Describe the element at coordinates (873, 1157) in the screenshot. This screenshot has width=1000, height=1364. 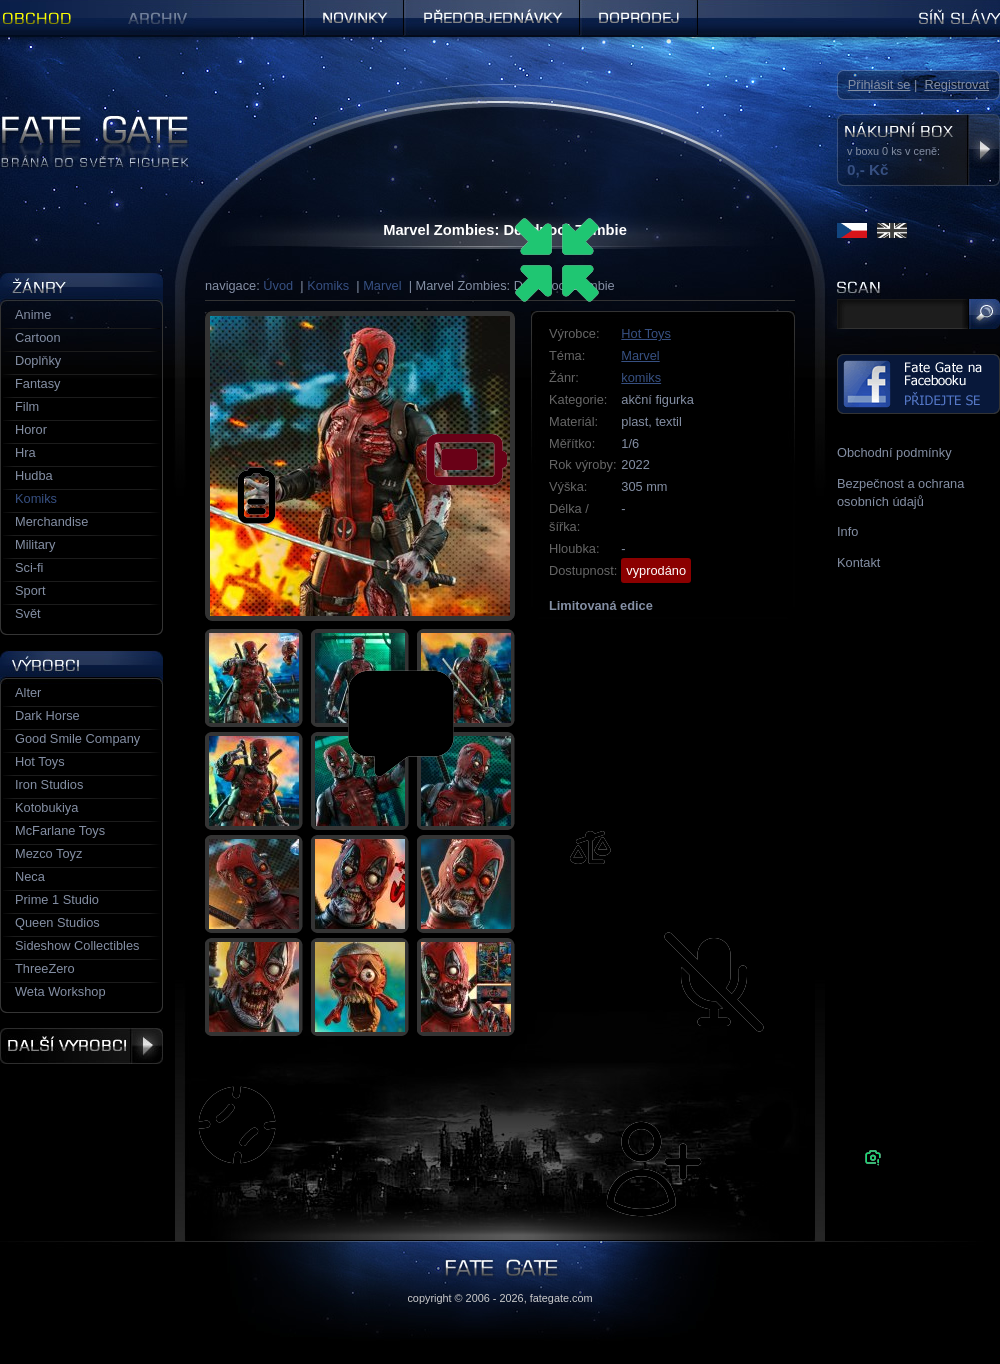
I see `camera error or malfunction alert` at that location.